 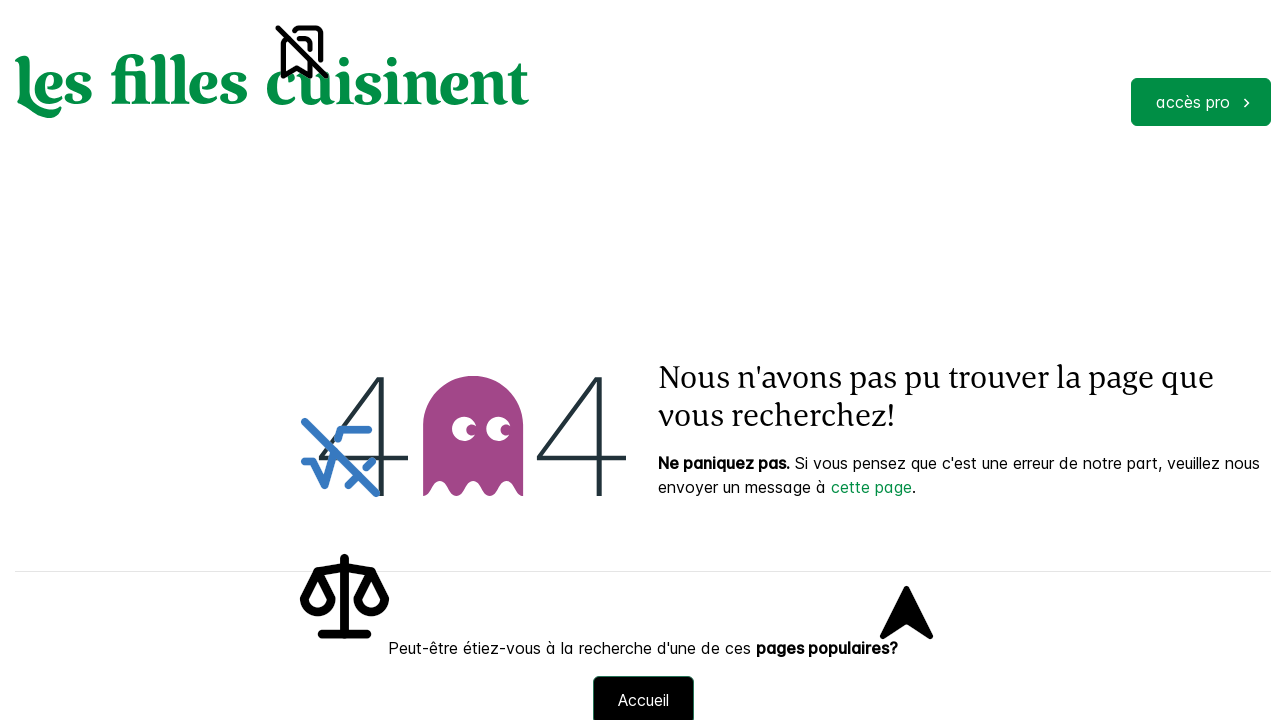 I want to click on access comparison or weighing features, so click(x=344, y=598).